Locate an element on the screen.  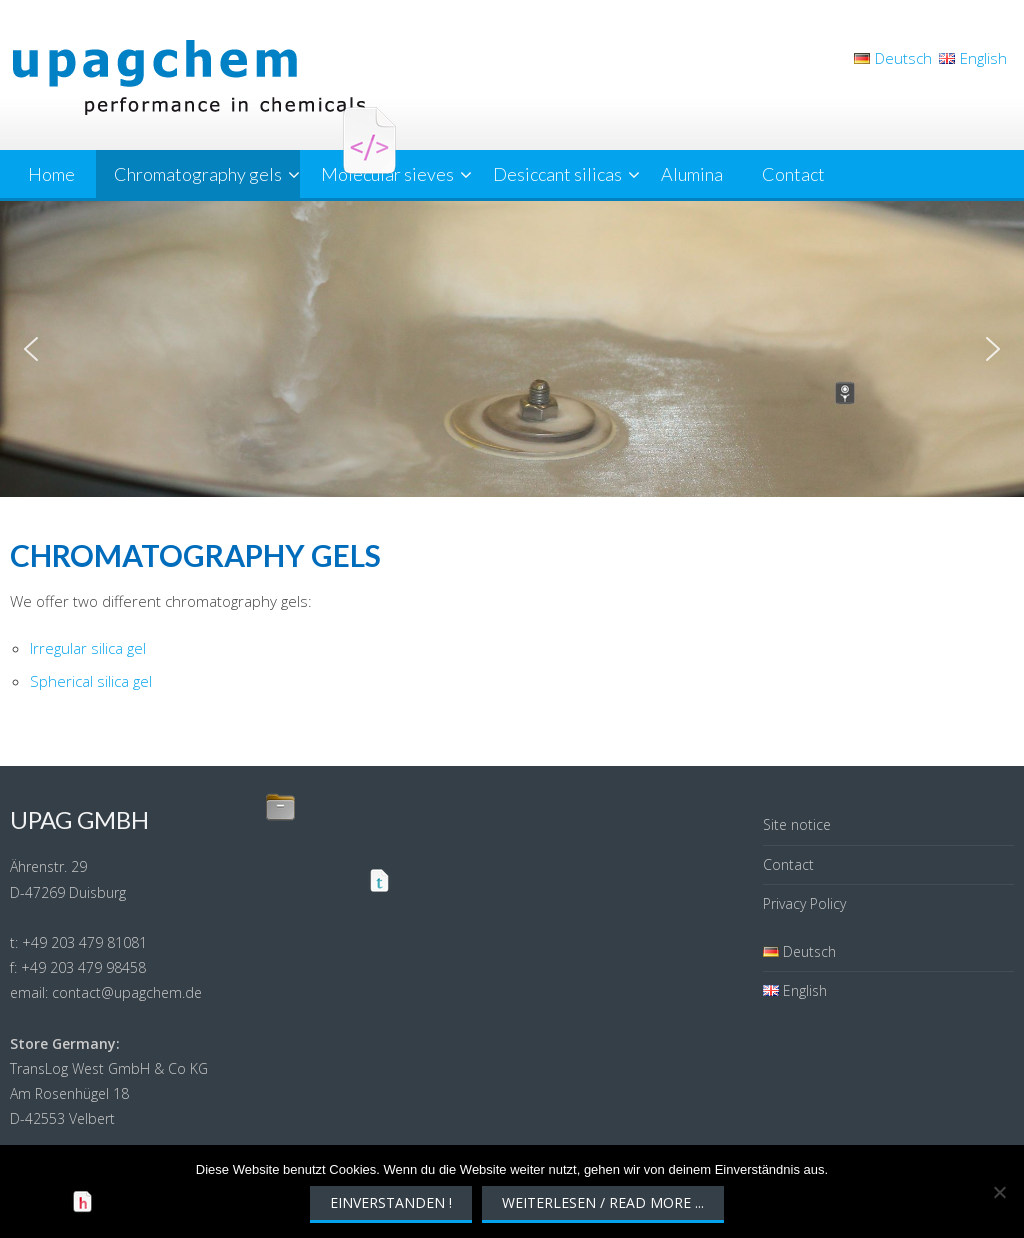
archive selected email messages is located at coordinates (845, 393).